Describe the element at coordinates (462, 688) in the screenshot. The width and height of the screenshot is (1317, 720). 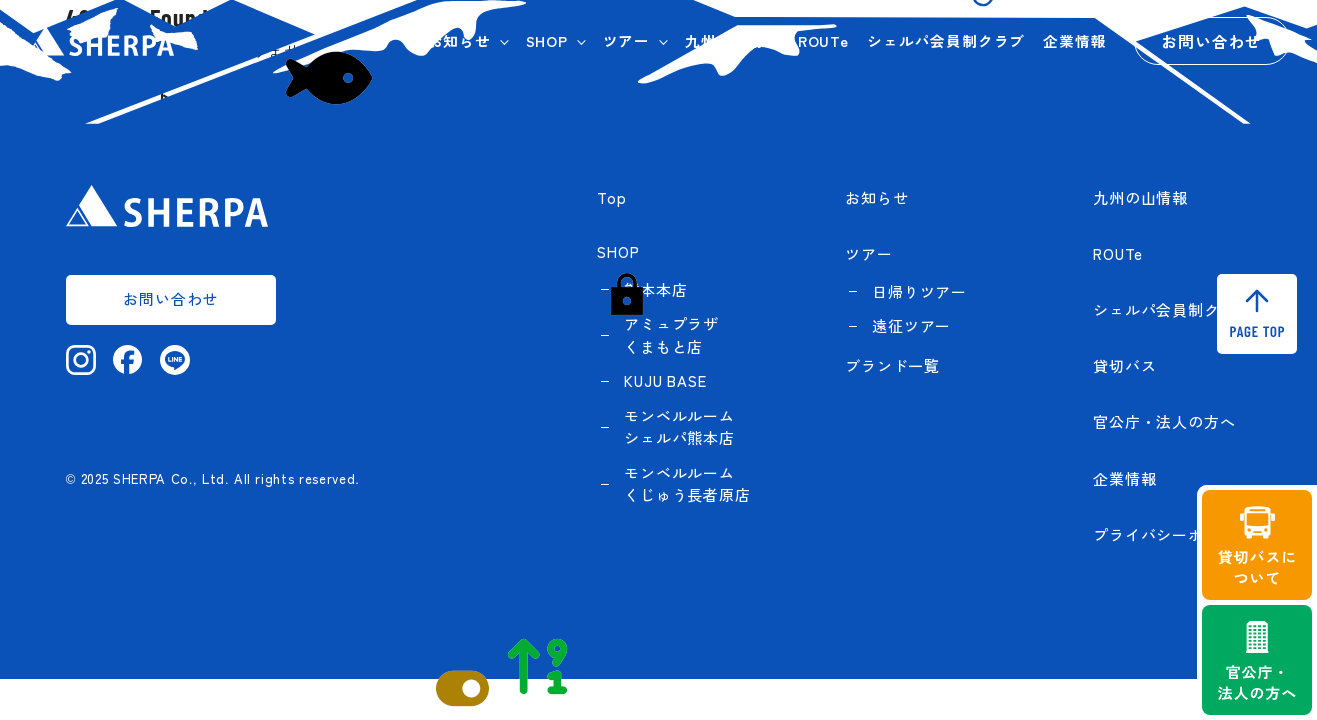
I see `toggle switch in the on/enabled position` at that location.